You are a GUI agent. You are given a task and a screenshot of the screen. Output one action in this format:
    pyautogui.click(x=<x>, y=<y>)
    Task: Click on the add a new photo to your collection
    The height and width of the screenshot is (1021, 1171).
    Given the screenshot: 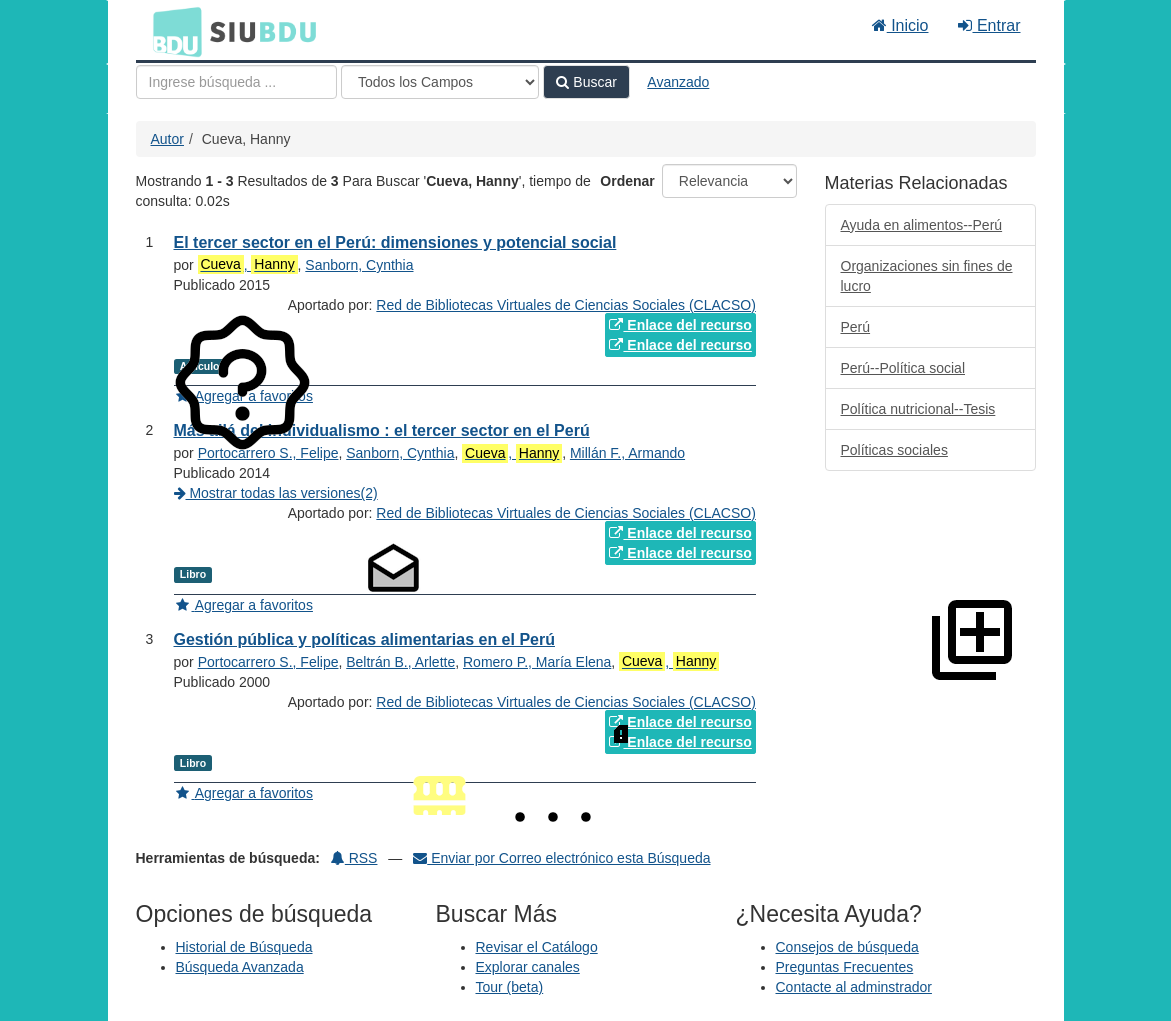 What is the action you would take?
    pyautogui.click(x=972, y=640)
    